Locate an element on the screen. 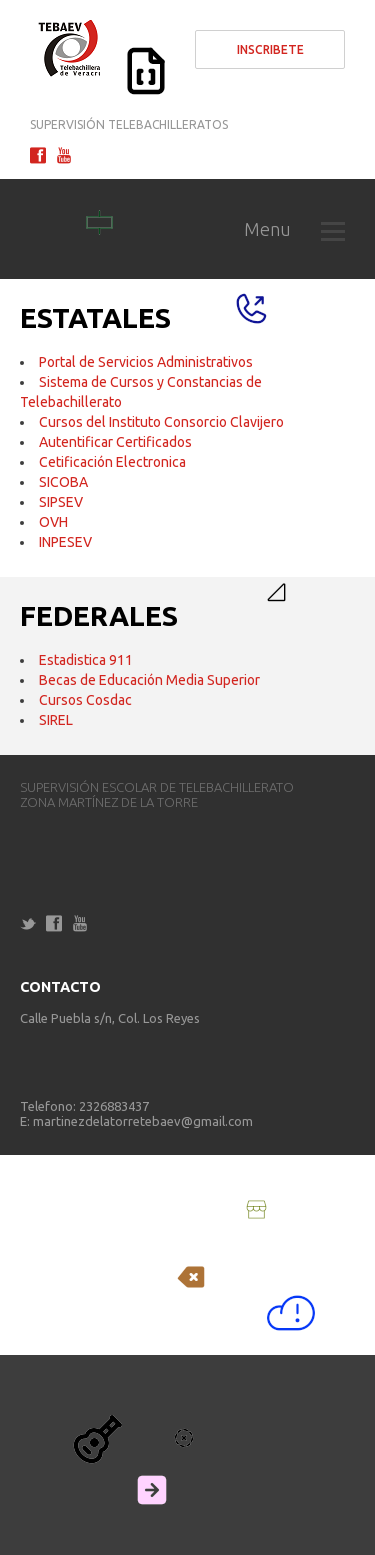 The height and width of the screenshot is (1555, 375). access the marketplace or shop is located at coordinates (256, 1209).